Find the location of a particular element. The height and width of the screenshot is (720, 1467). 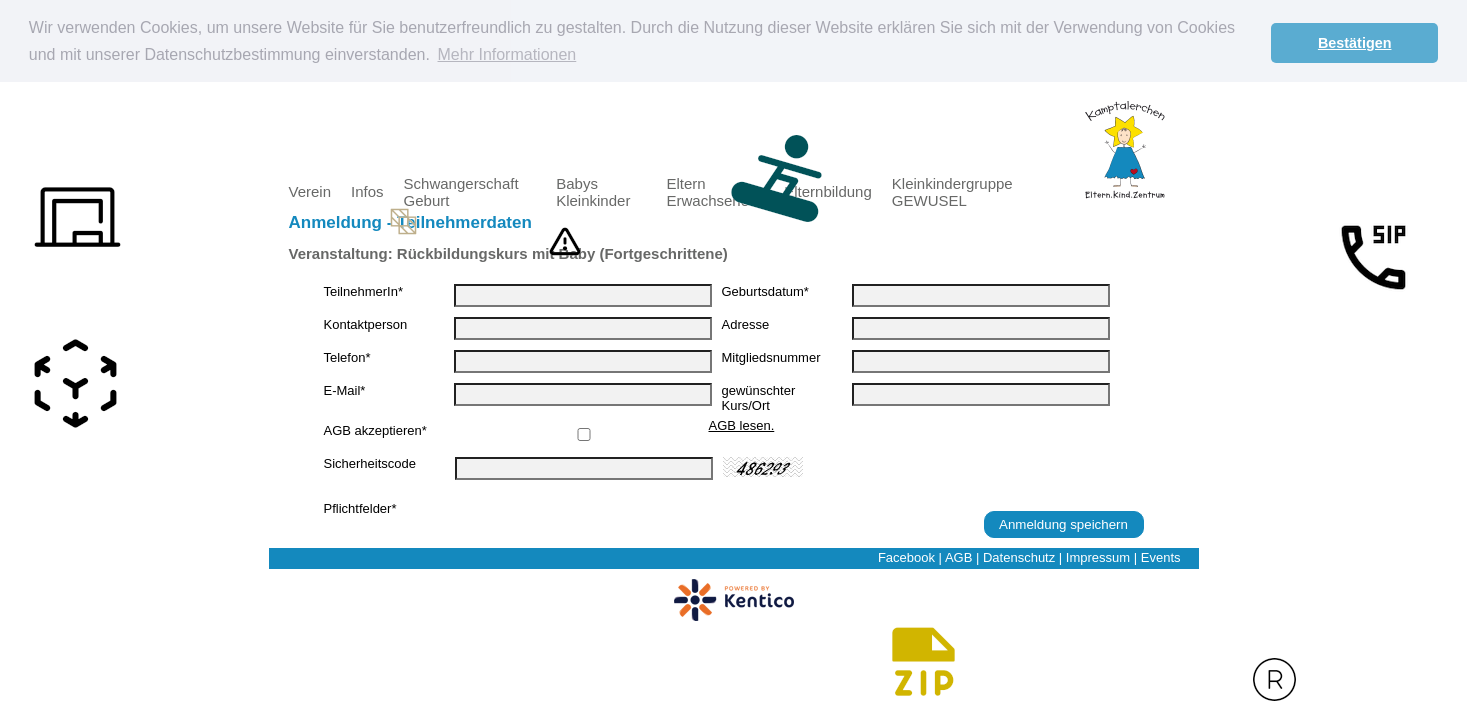

indicates a warning or alert status is located at coordinates (565, 242).